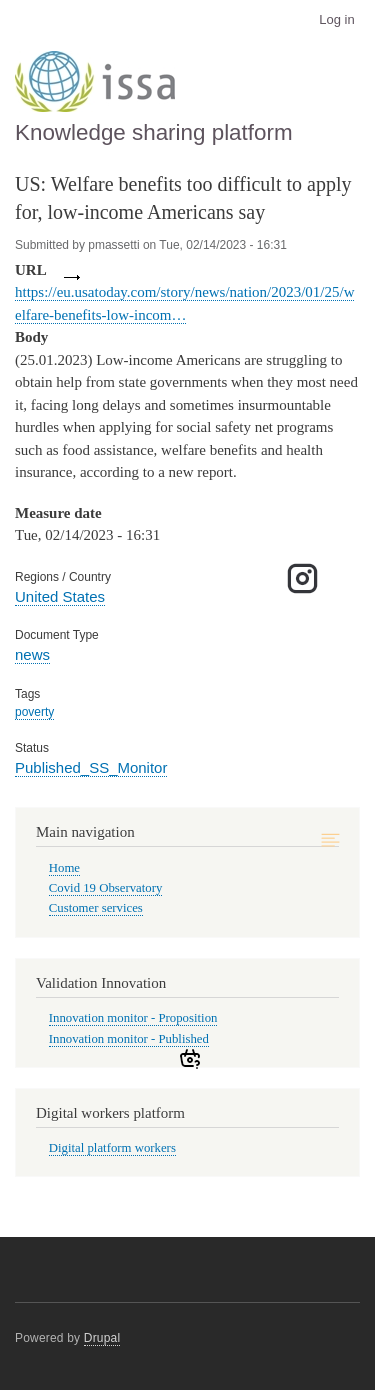 This screenshot has height=1390, width=375. Describe the element at coordinates (302, 578) in the screenshot. I see `open Instagram app` at that location.